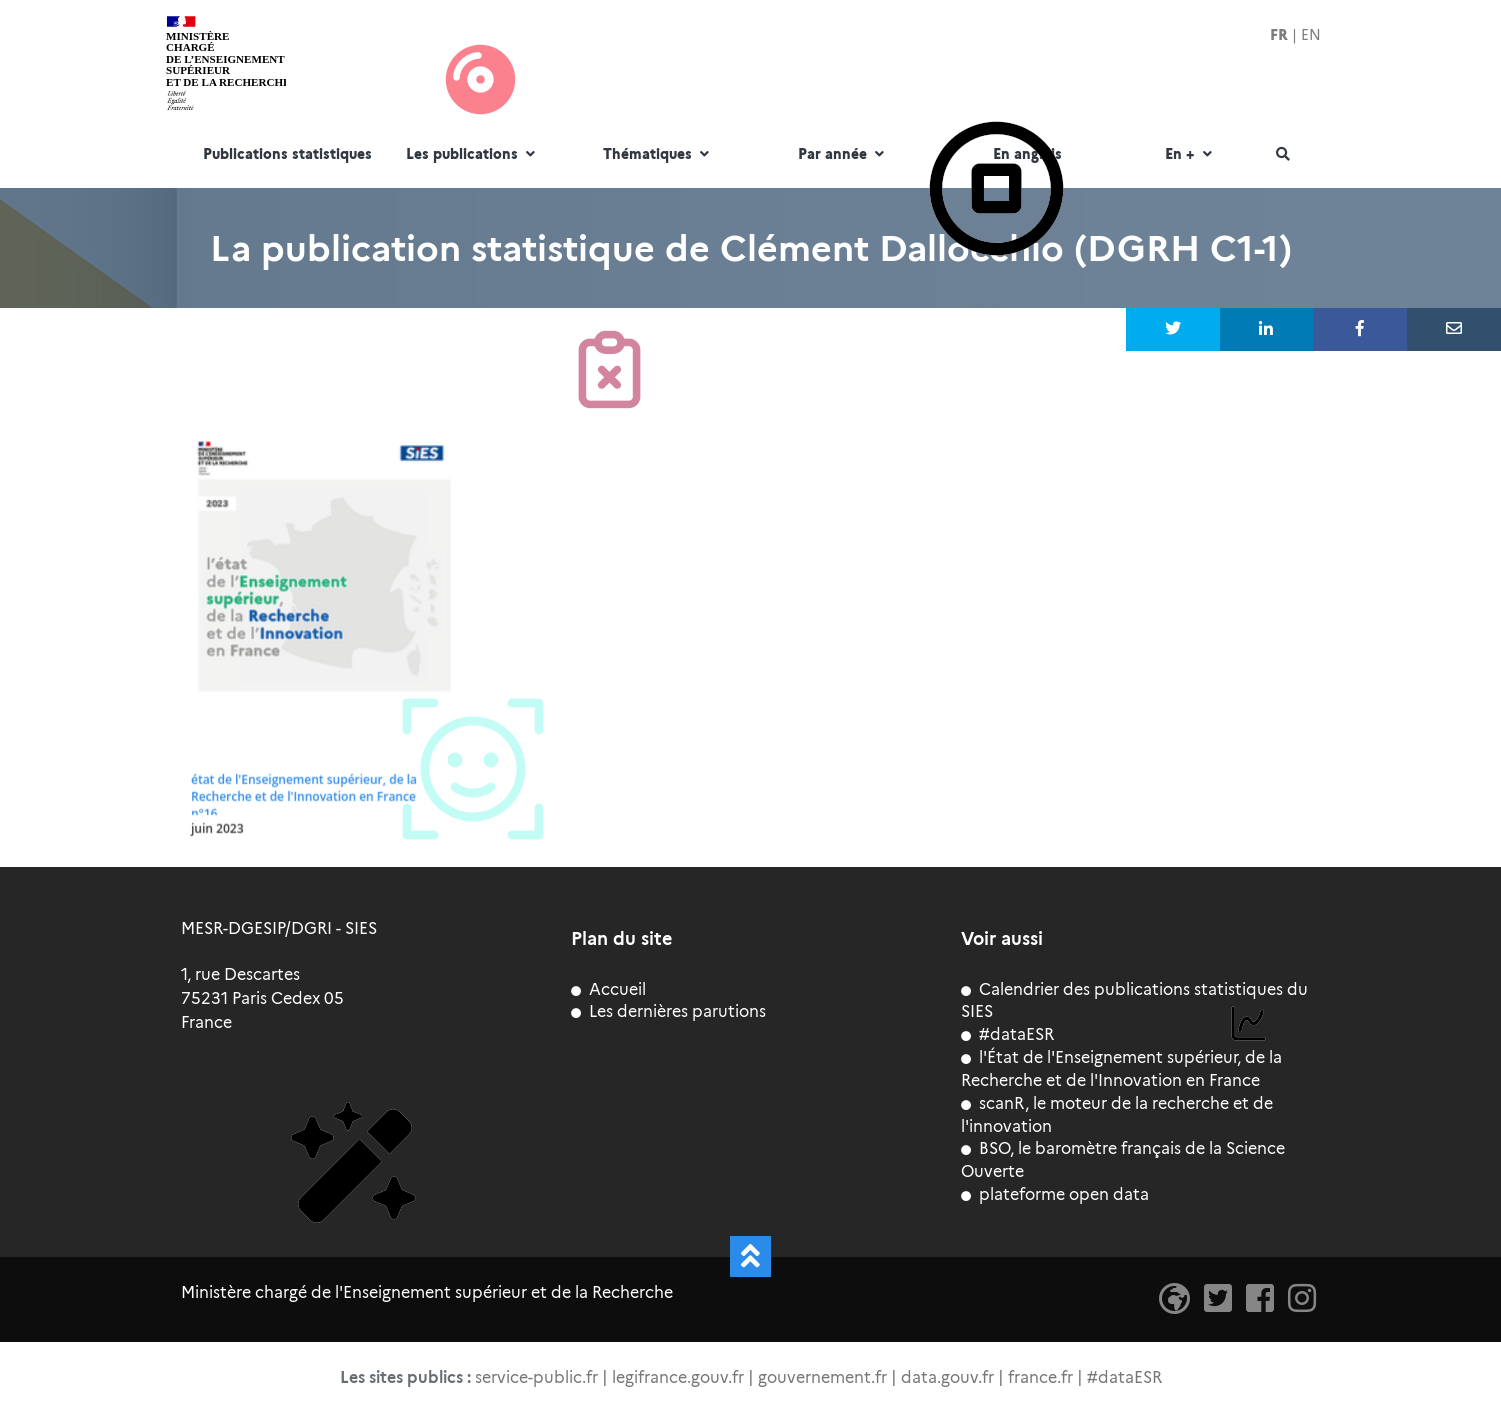  I want to click on access music or audio library, so click(480, 79).